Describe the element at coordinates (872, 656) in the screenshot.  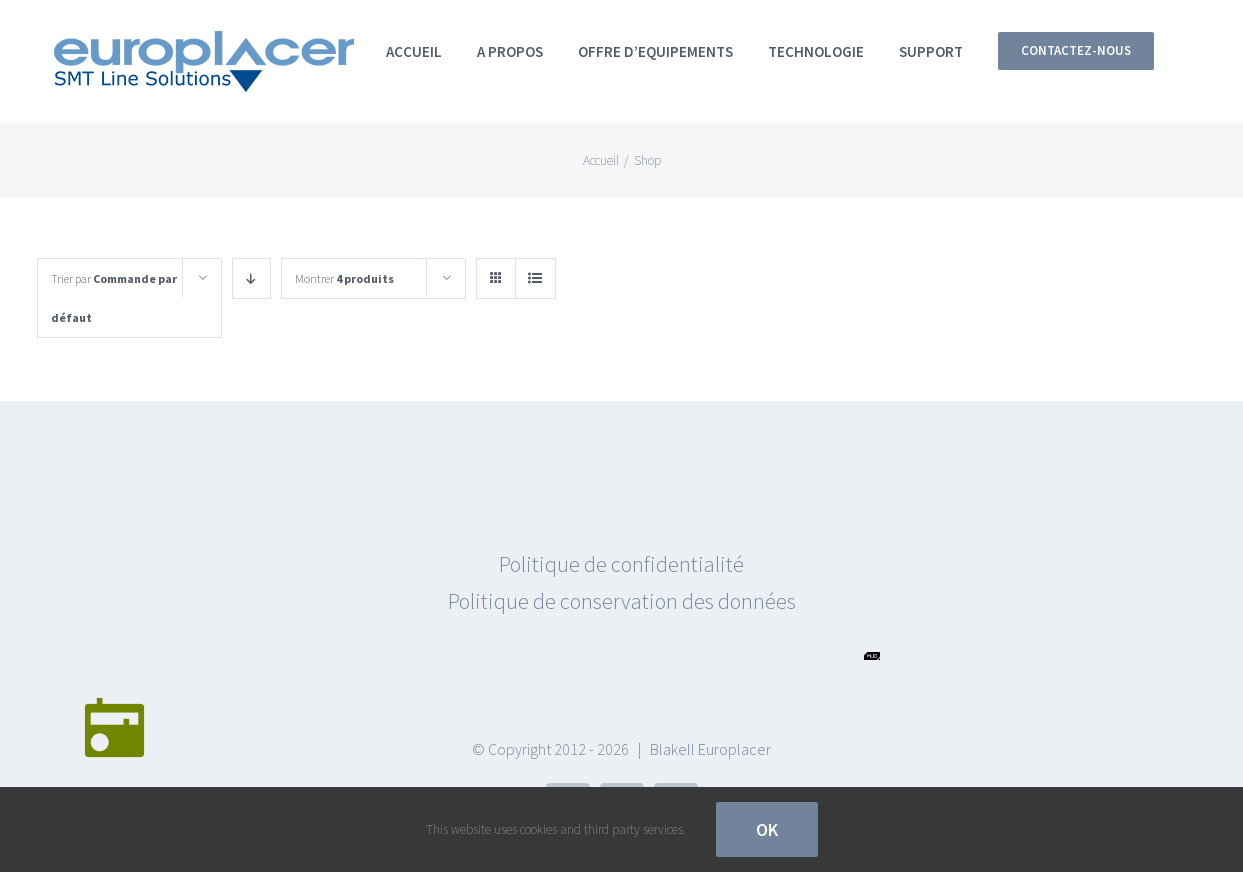
I see `MakeUseOf (MUO) website or app logo` at that location.